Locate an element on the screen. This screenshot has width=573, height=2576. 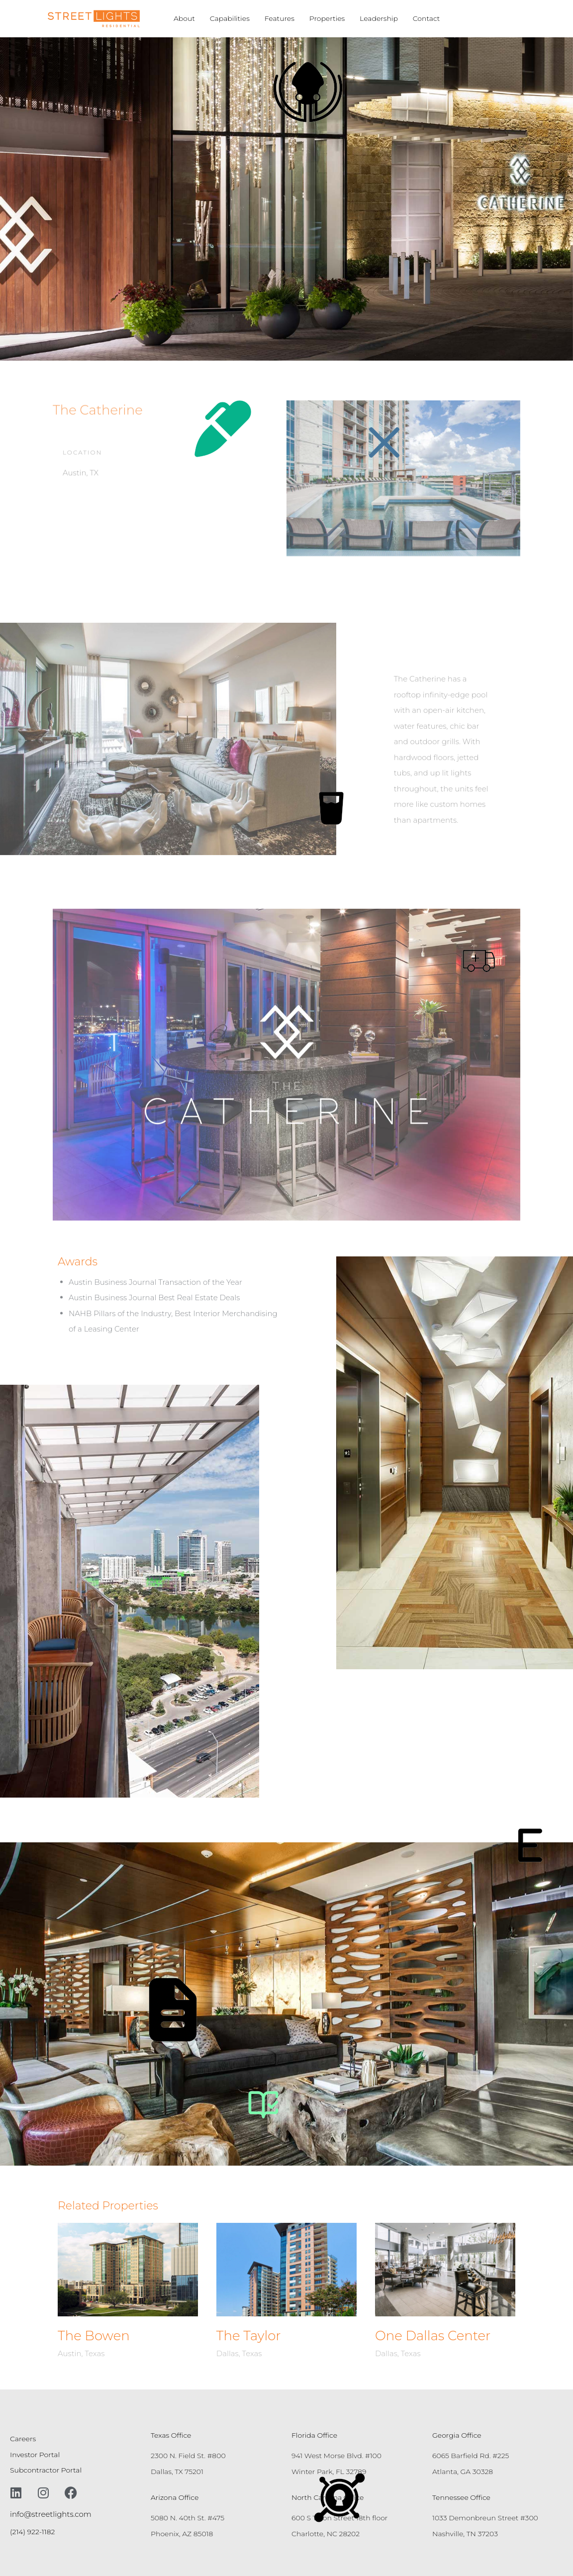
access emergency medical services is located at coordinates (478, 959).